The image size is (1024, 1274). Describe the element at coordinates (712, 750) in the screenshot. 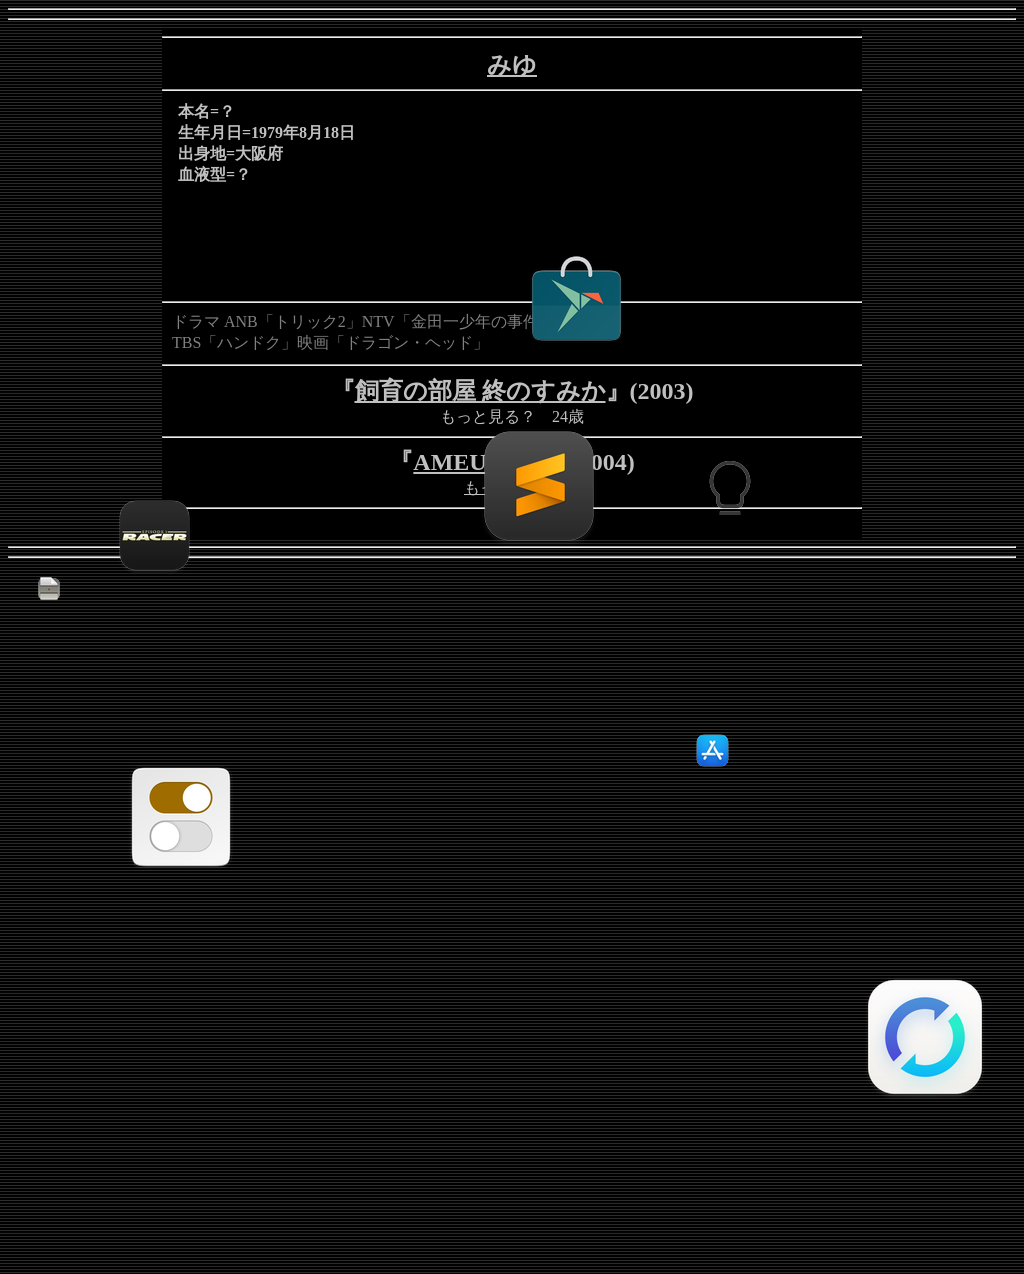

I see `open the App Store to browse and download apps` at that location.